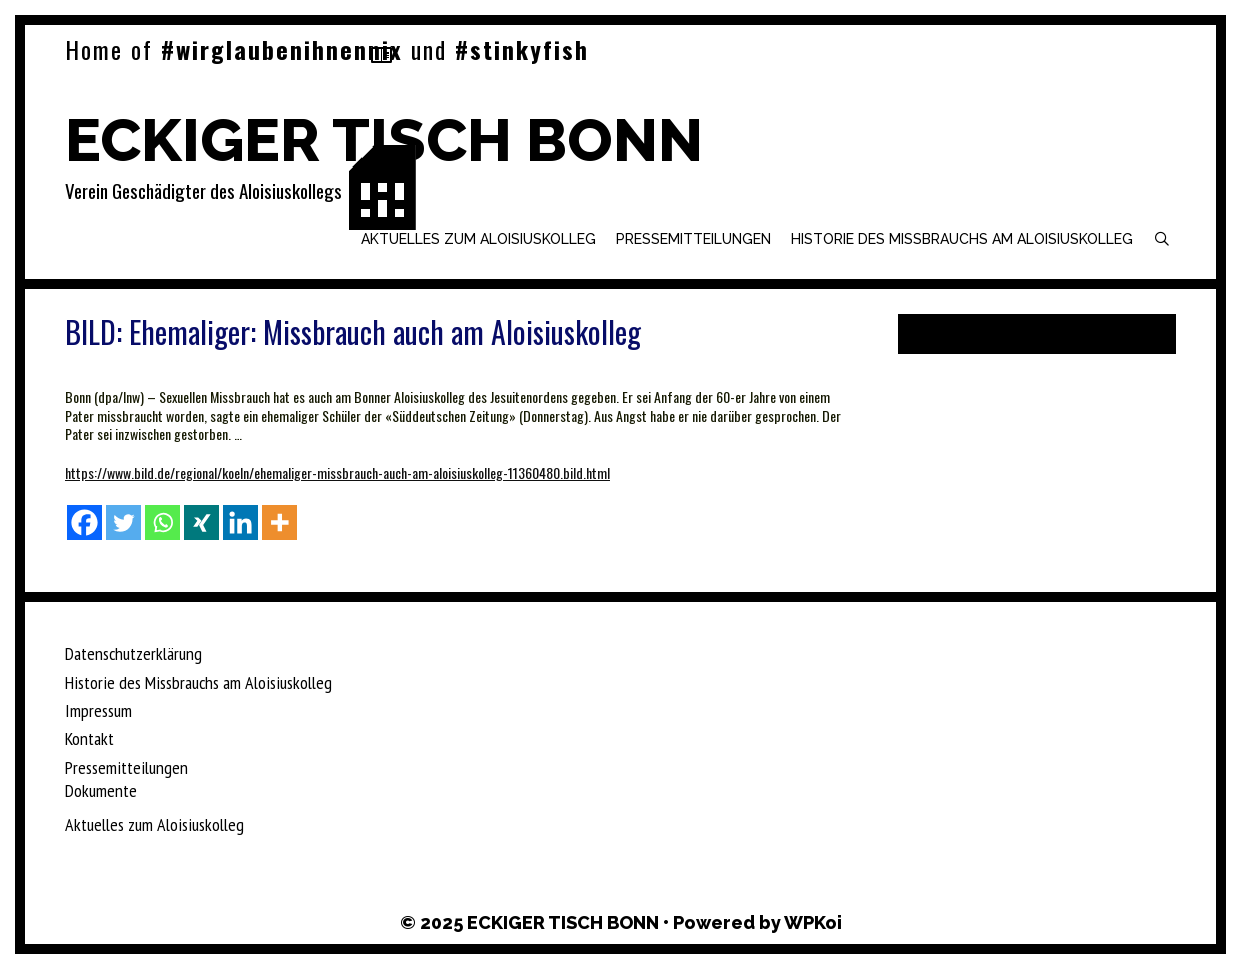 Image resolution: width=1241 pixels, height=969 pixels. What do you see at coordinates (382, 187) in the screenshot?
I see `view sim card information` at bounding box center [382, 187].